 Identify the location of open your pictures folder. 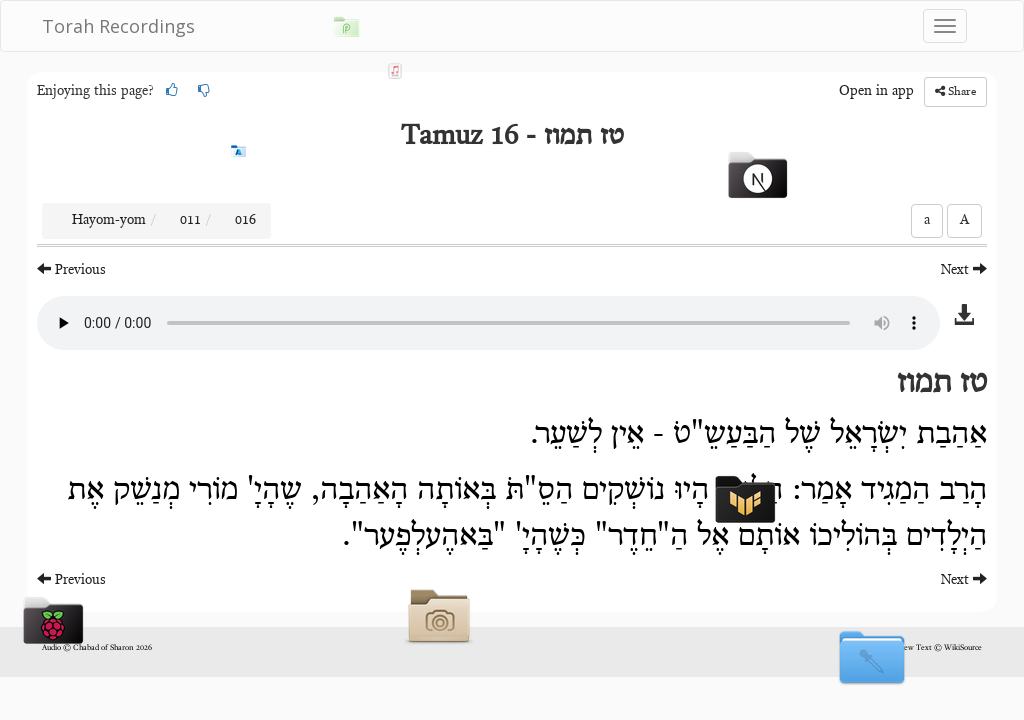
(439, 619).